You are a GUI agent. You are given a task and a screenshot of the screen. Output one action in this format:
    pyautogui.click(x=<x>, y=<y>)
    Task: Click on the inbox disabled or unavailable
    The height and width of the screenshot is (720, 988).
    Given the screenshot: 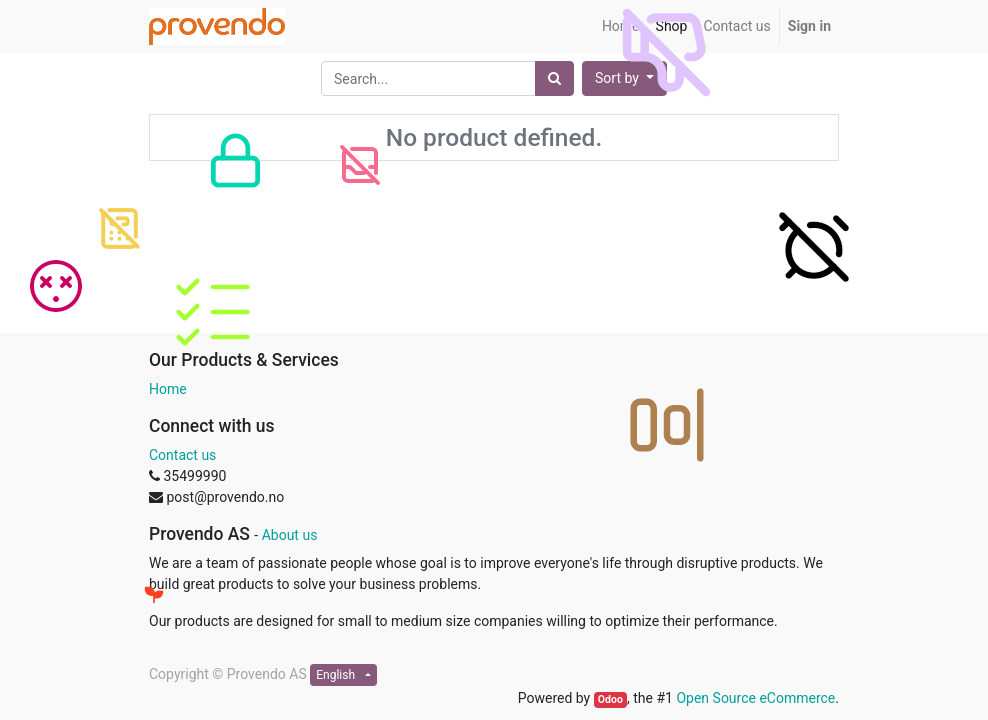 What is the action you would take?
    pyautogui.click(x=360, y=165)
    